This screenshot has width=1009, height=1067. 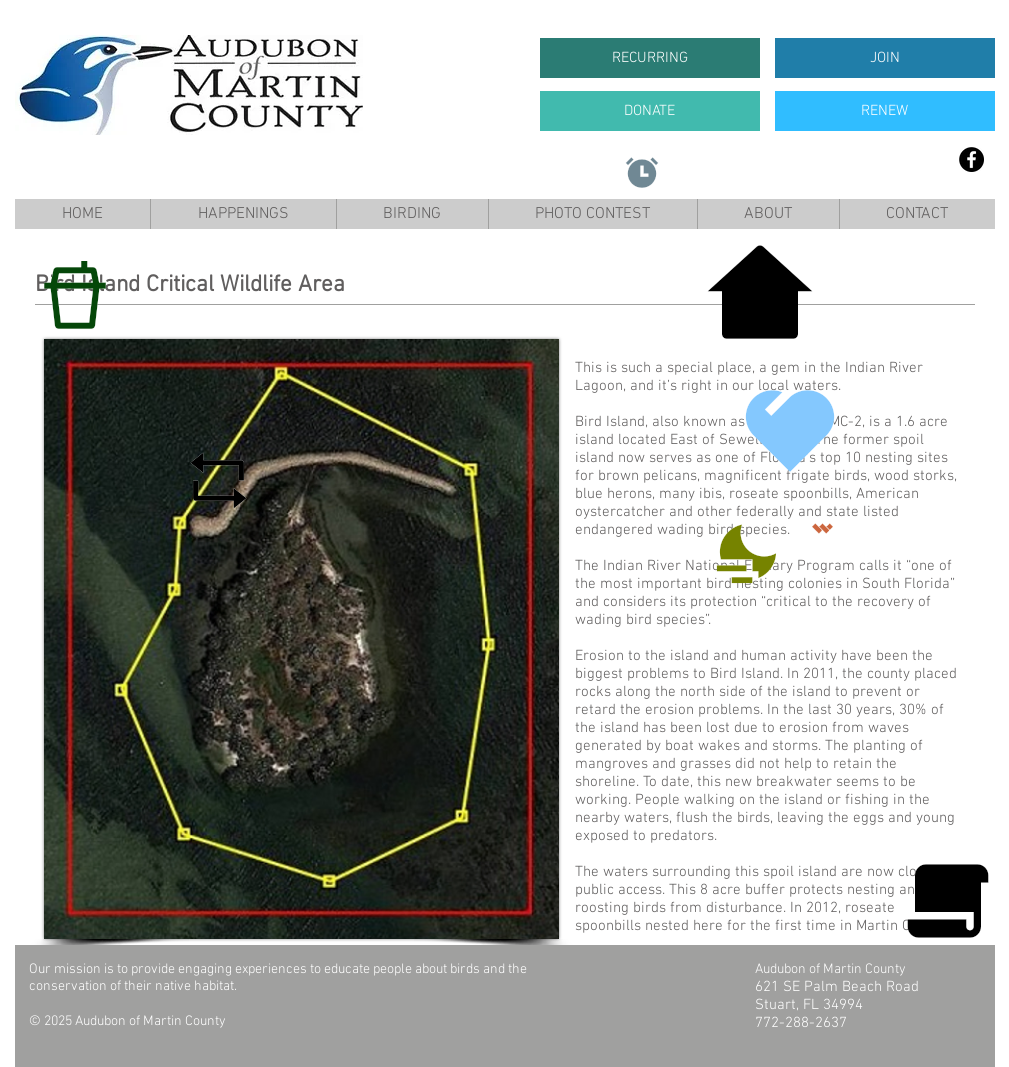 What do you see at coordinates (75, 298) in the screenshot?
I see `view food and drink options` at bounding box center [75, 298].